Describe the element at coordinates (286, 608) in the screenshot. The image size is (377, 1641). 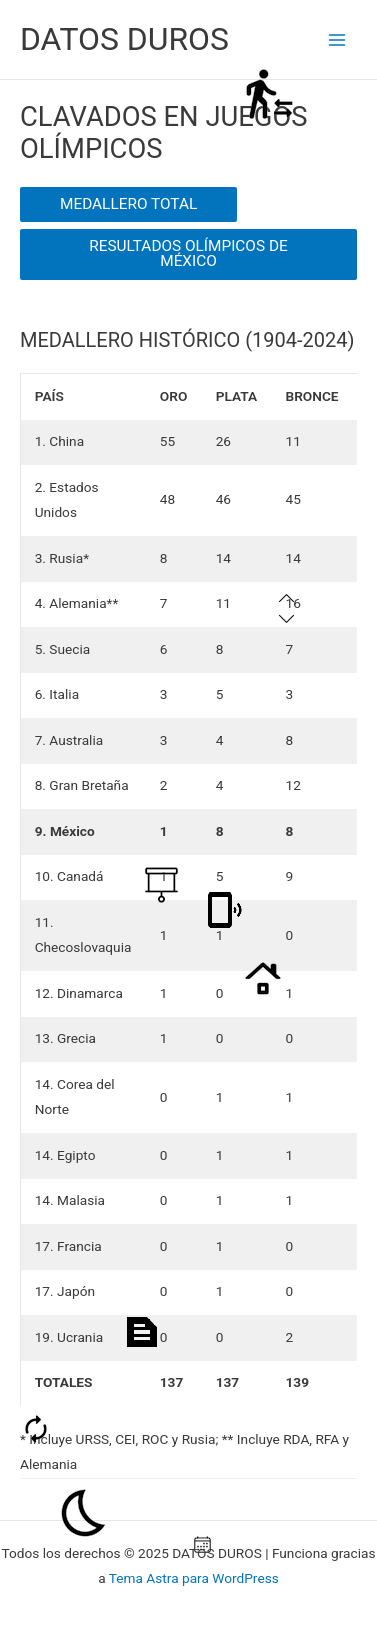
I see `expand or collapse a dropdown menu` at that location.